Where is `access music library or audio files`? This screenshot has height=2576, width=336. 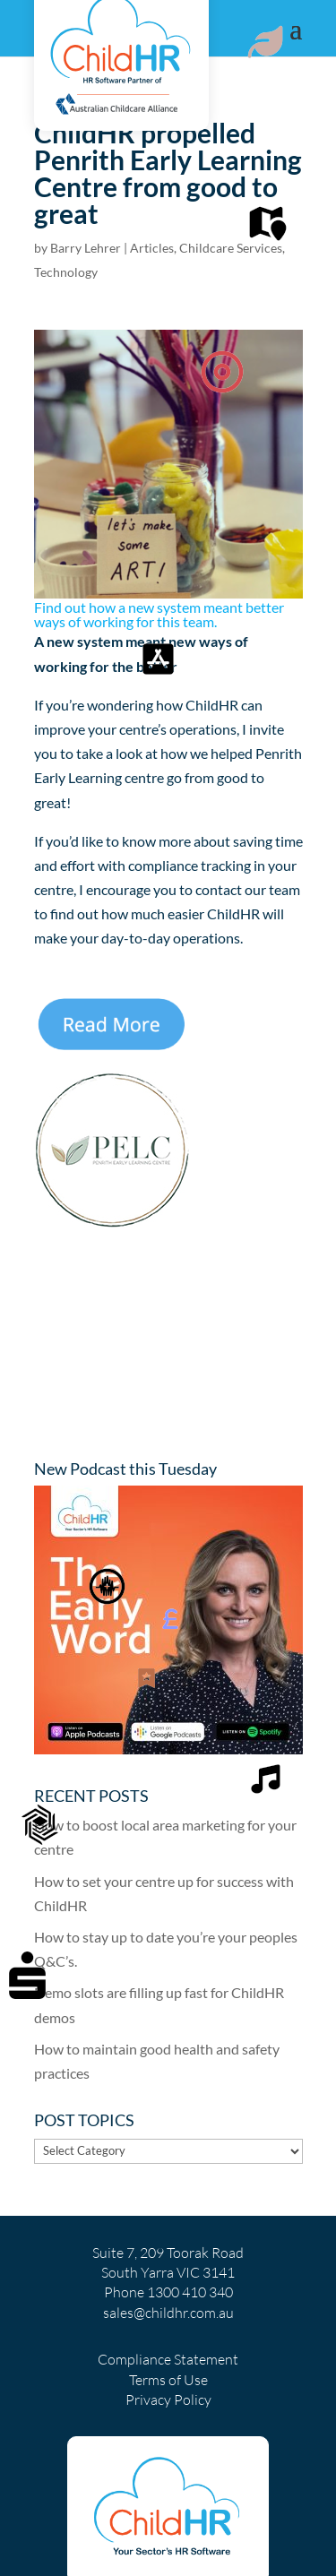
access music library or audio files is located at coordinates (266, 1779).